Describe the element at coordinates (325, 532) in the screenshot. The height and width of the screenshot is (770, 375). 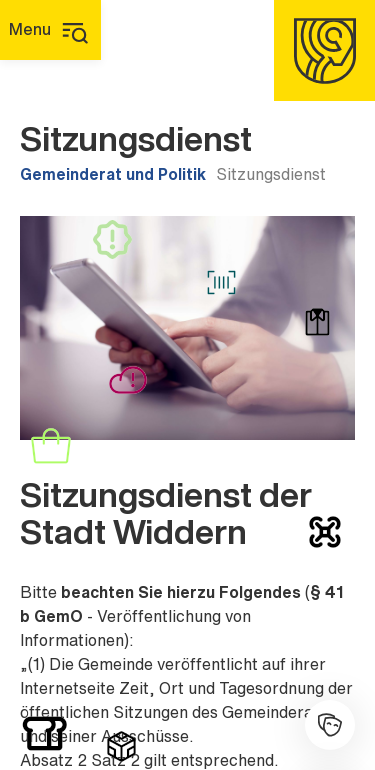
I see `access drone controls` at that location.